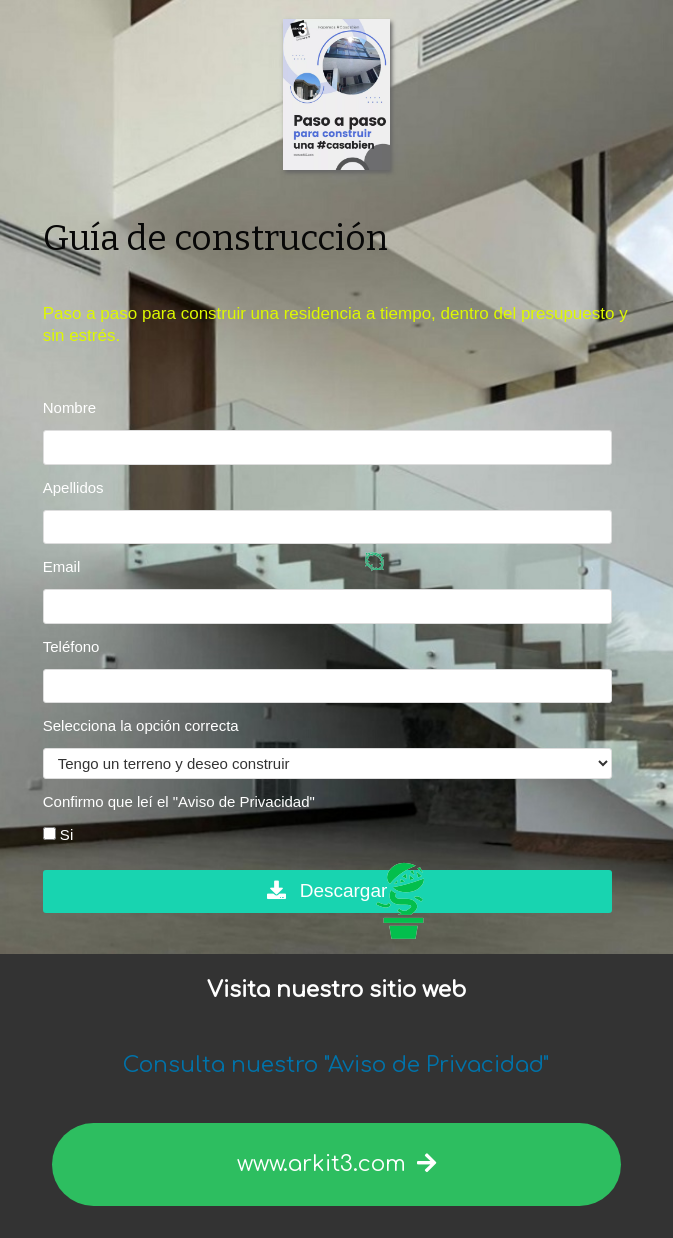 This screenshot has width=673, height=1238. What do you see at coordinates (374, 561) in the screenshot?
I see `indicates restricted or prohibited area` at bounding box center [374, 561].